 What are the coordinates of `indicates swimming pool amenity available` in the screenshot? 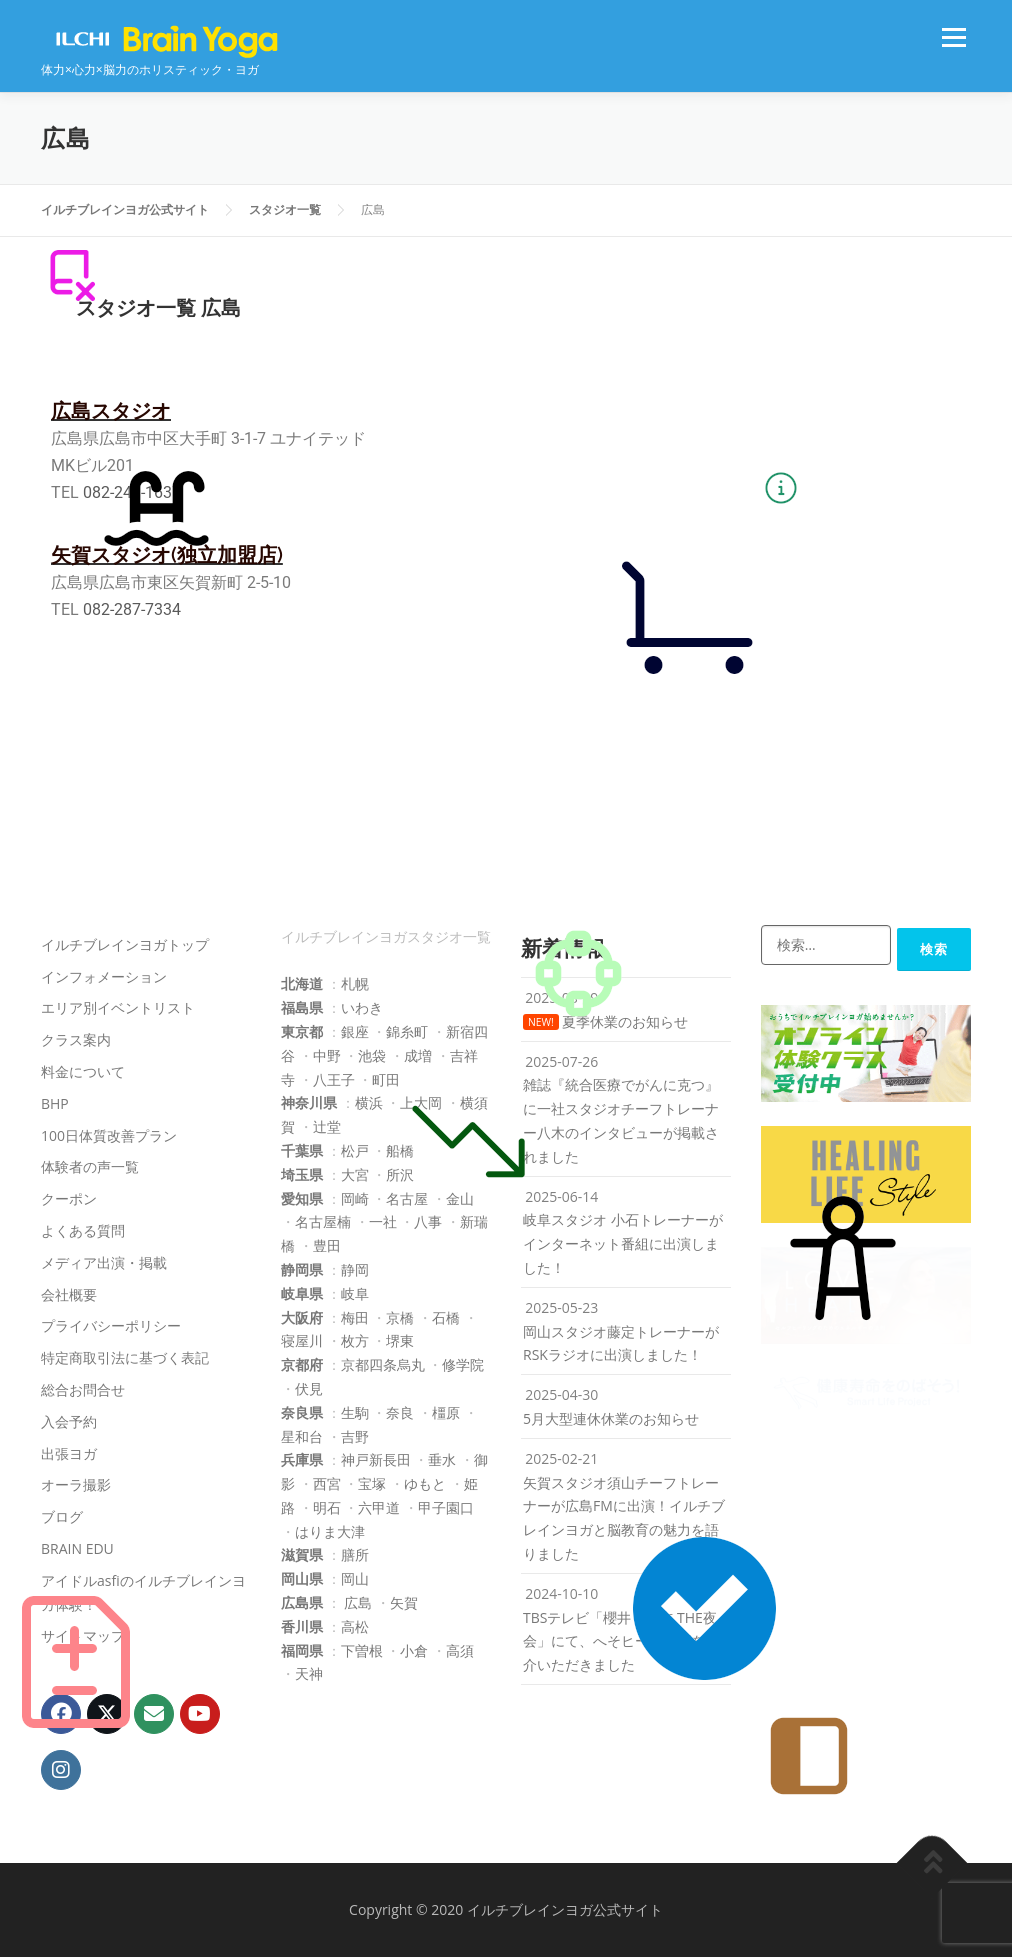 It's located at (156, 508).